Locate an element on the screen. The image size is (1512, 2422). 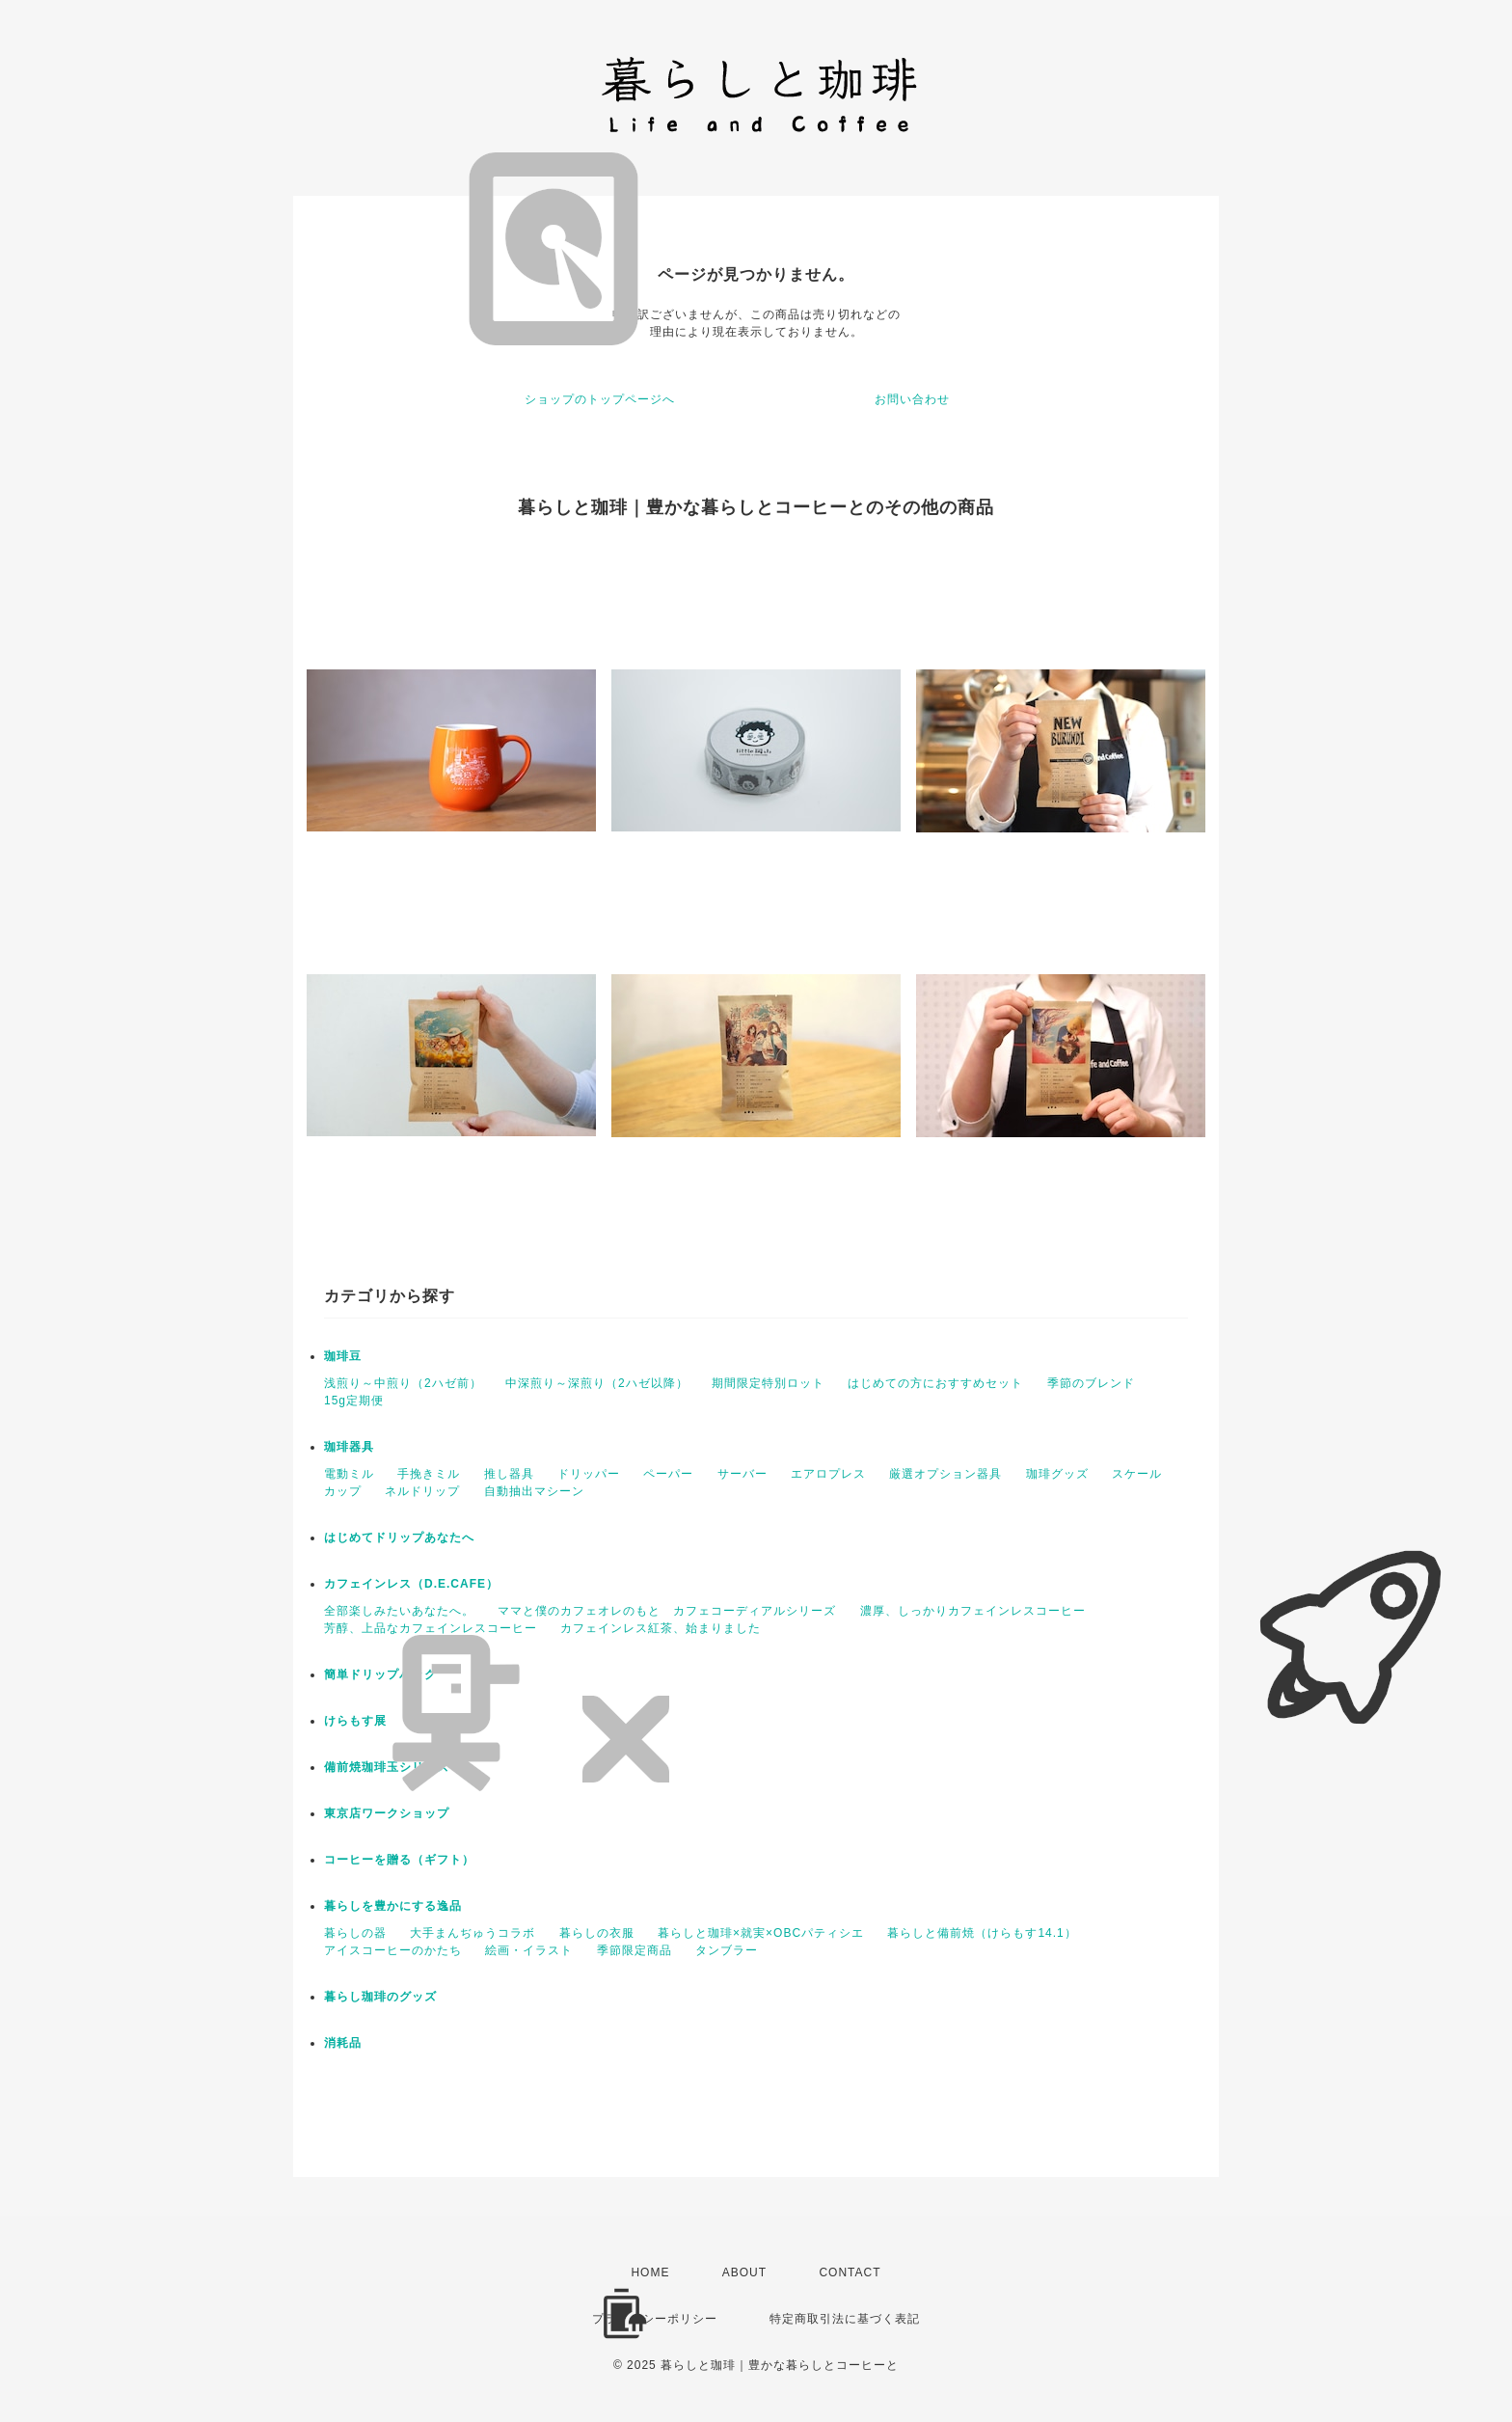
launch applications or open app drawer is located at coordinates (1350, 1637).